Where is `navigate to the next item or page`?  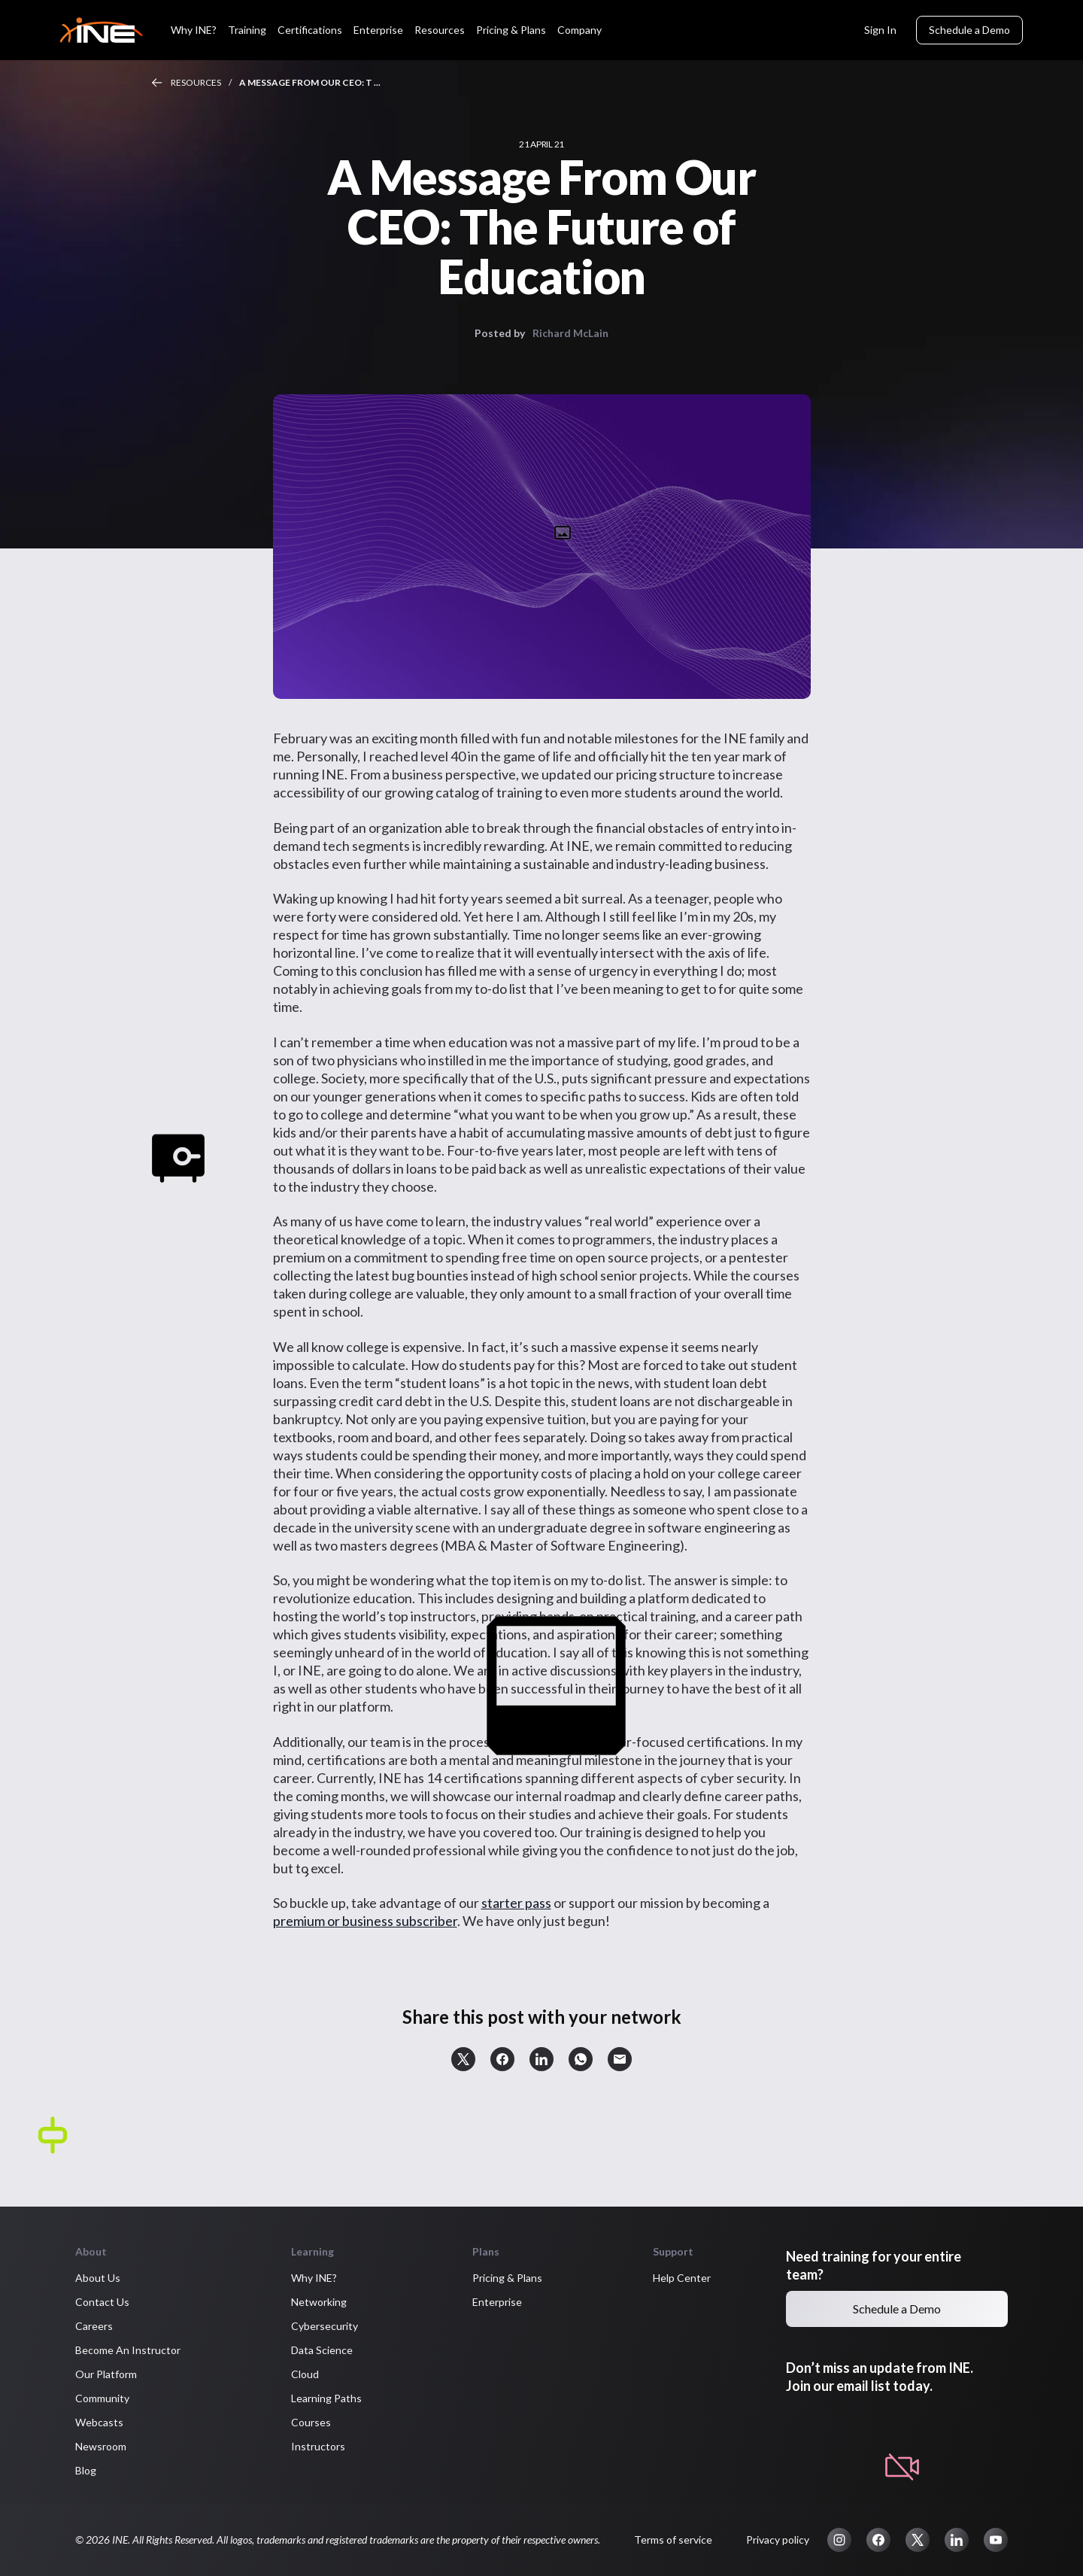 navigate to the next item or page is located at coordinates (307, 1874).